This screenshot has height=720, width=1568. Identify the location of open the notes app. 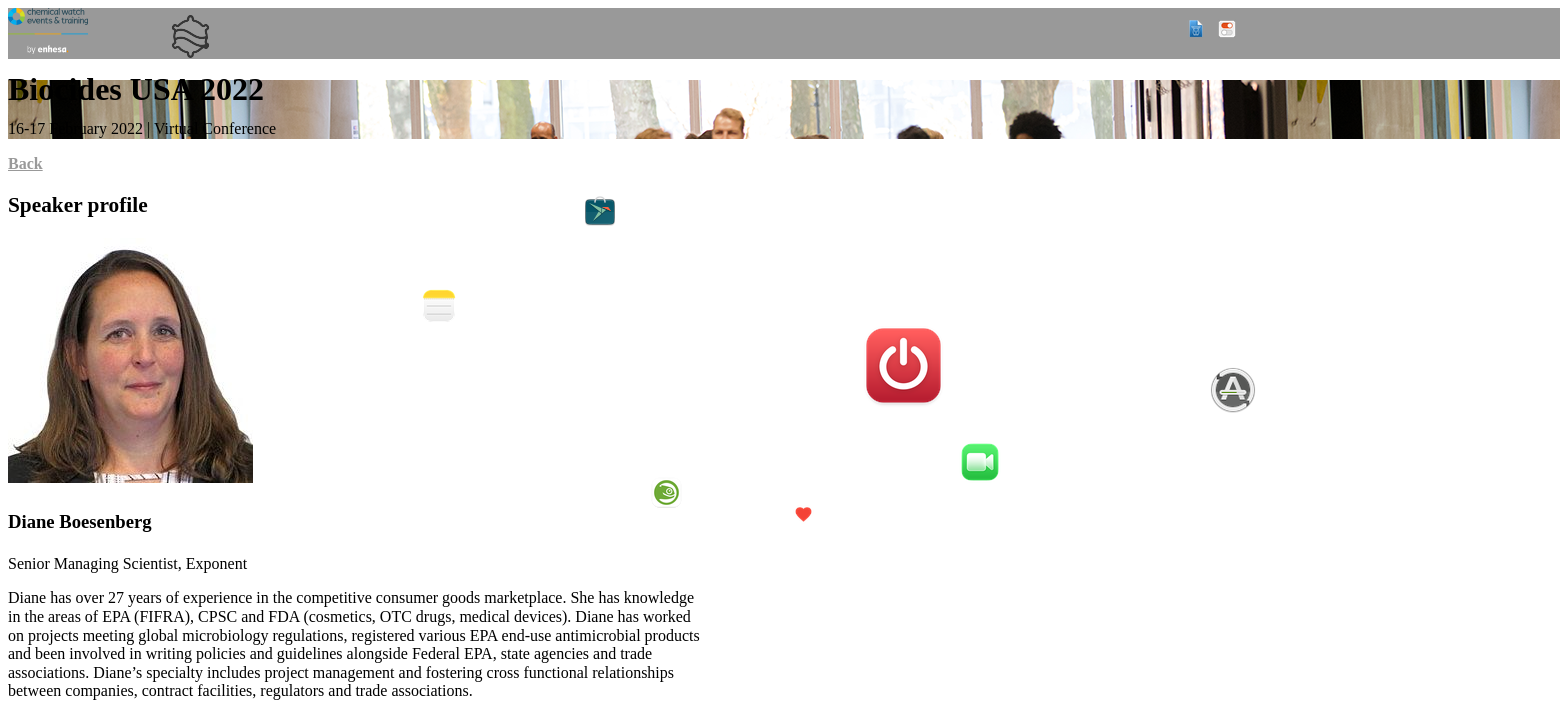
(439, 306).